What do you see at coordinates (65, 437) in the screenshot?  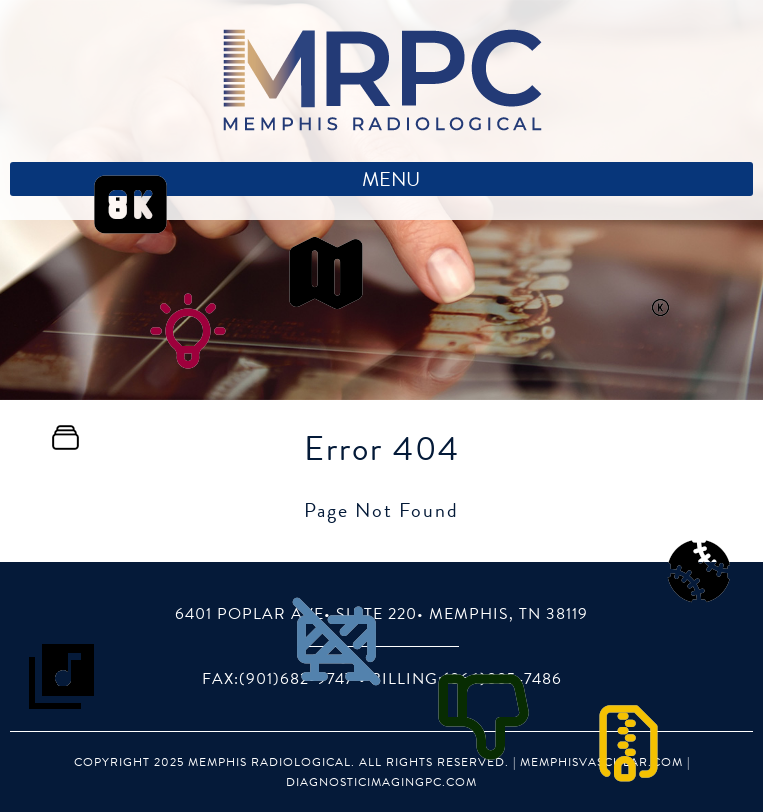 I see `view stacked layers or cards` at bounding box center [65, 437].